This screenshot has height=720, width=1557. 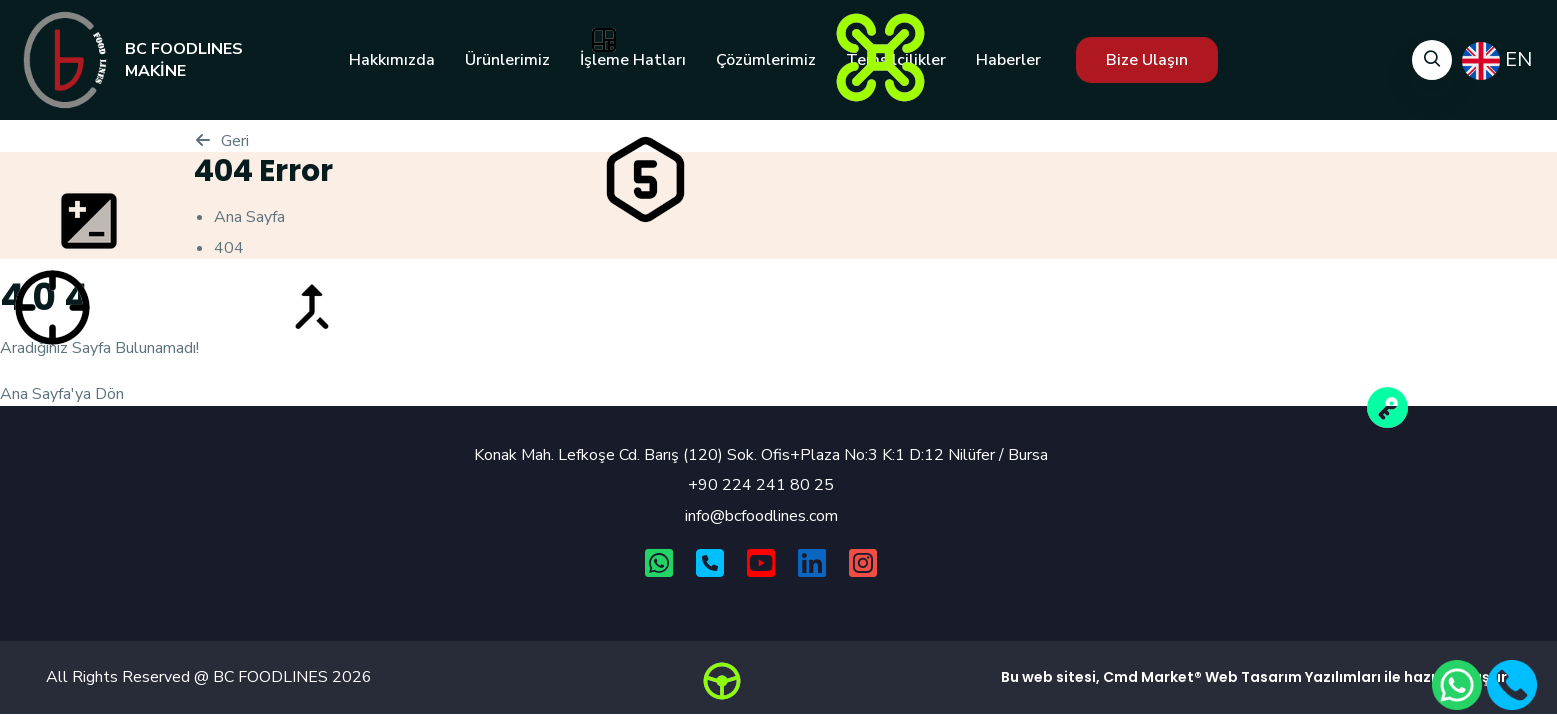 I want to click on access vehicle or driving controls, so click(x=722, y=681).